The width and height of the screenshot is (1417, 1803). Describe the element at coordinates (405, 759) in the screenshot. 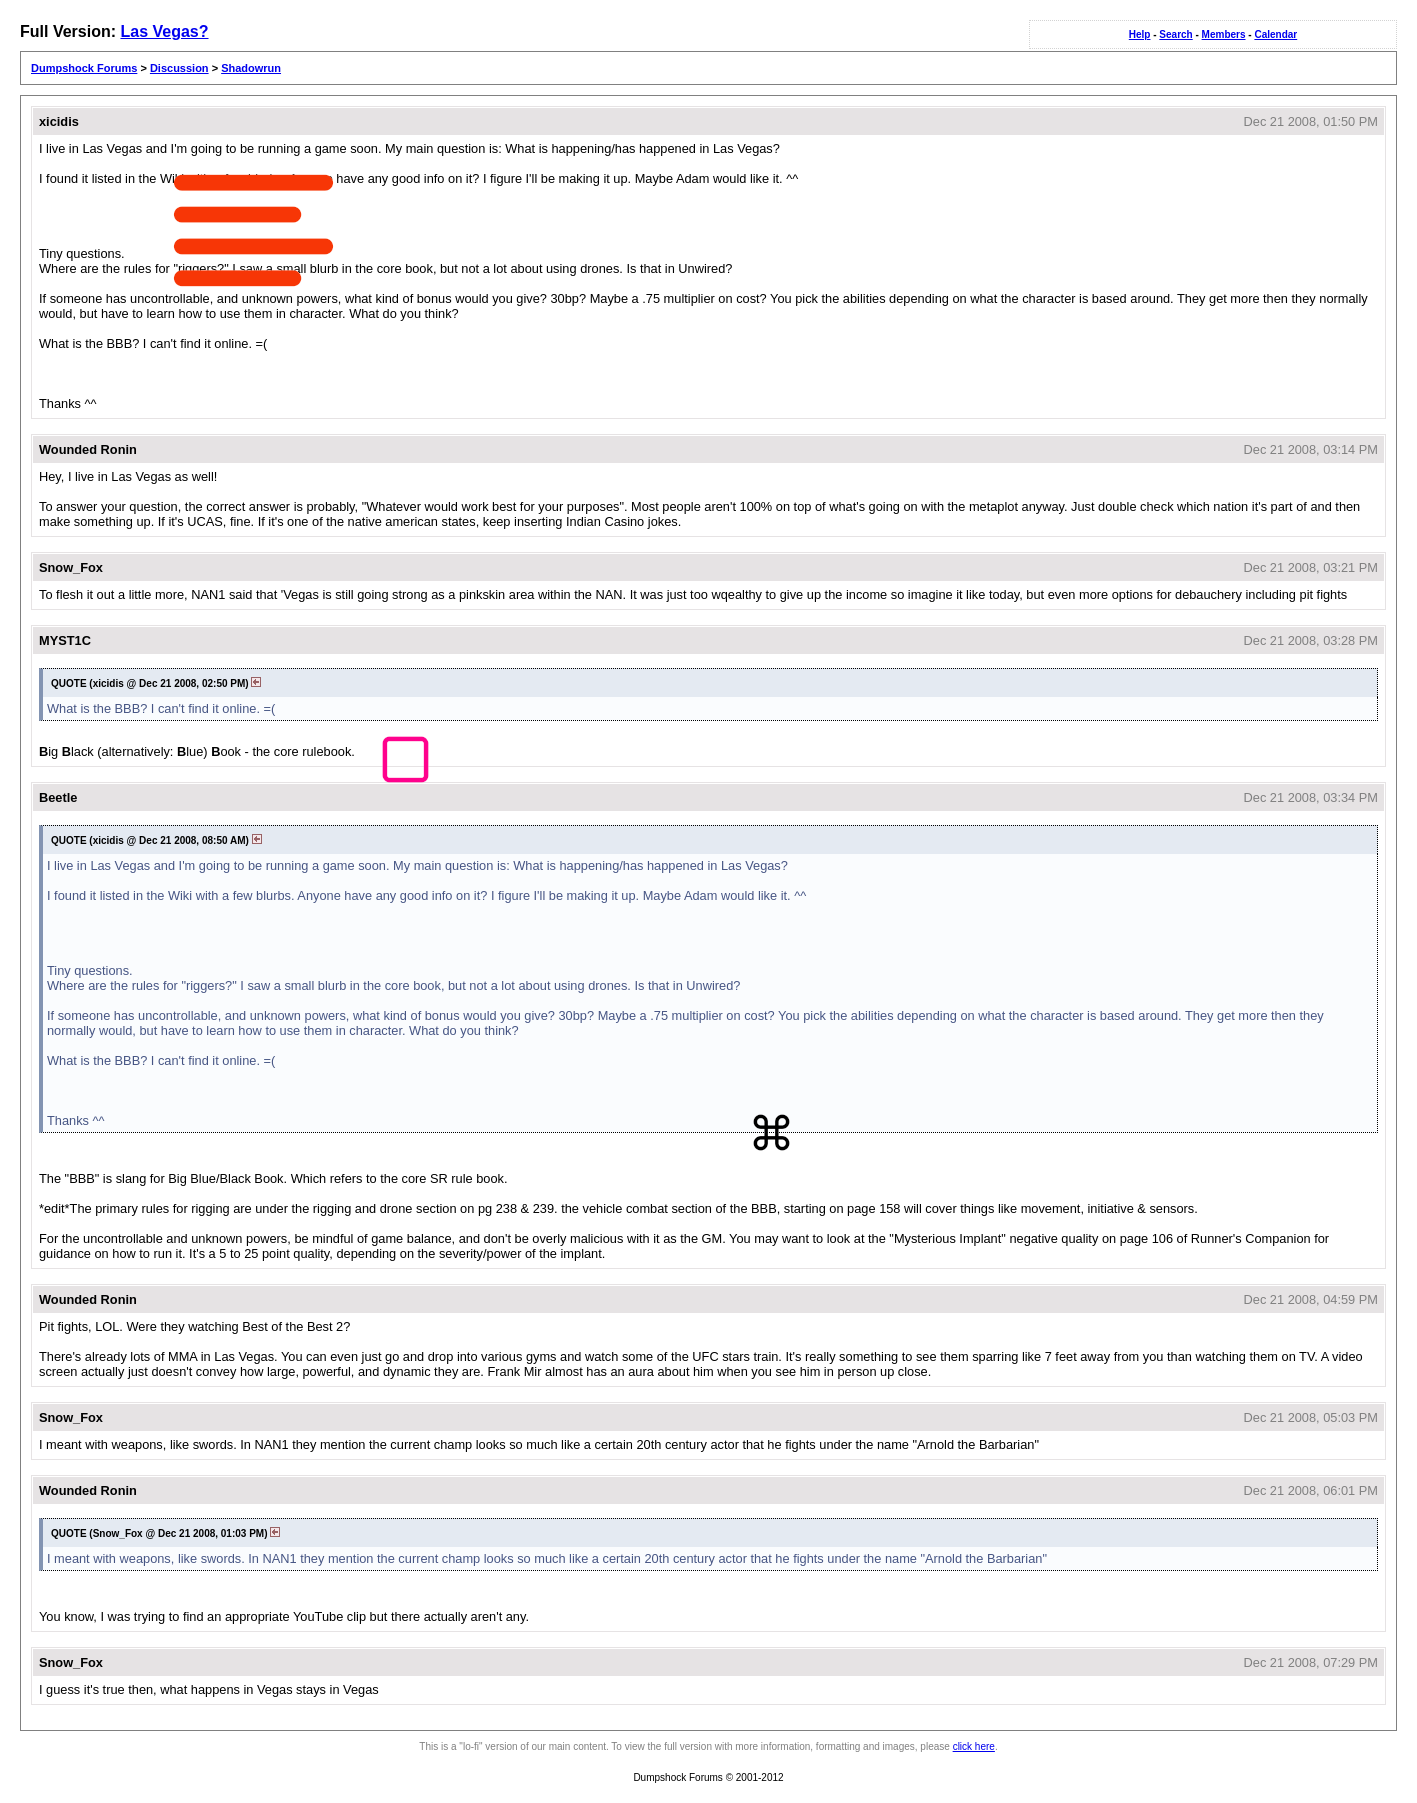

I see `unchecked checkbox or selection state` at that location.